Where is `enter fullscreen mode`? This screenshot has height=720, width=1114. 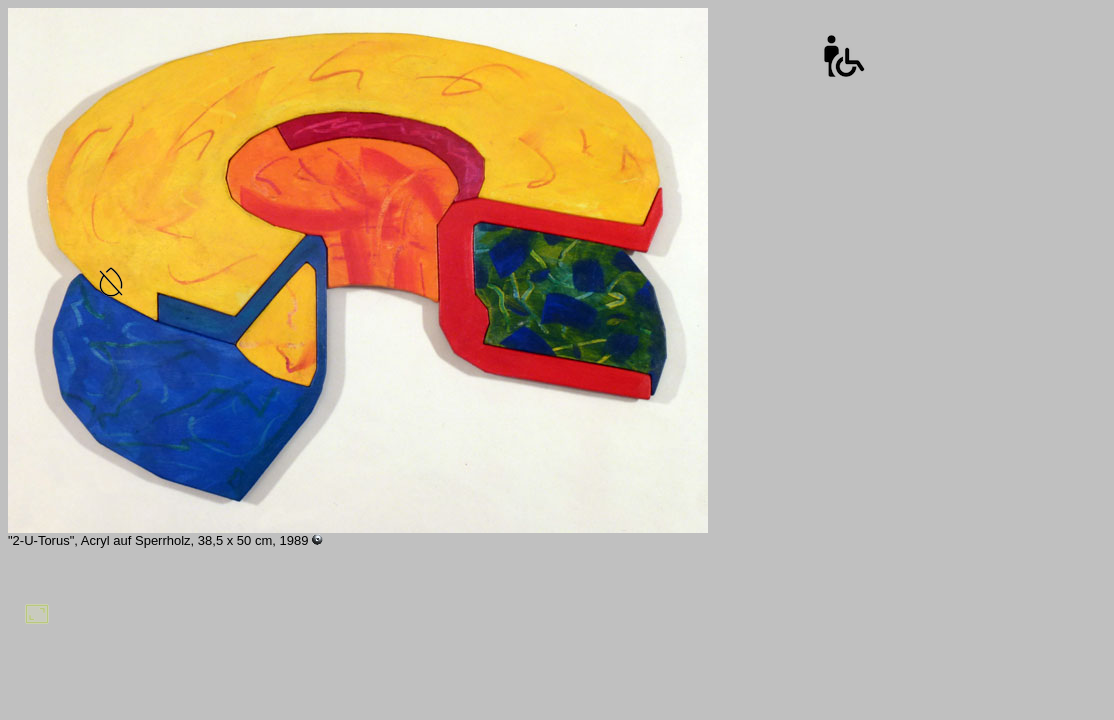 enter fullscreen mode is located at coordinates (37, 614).